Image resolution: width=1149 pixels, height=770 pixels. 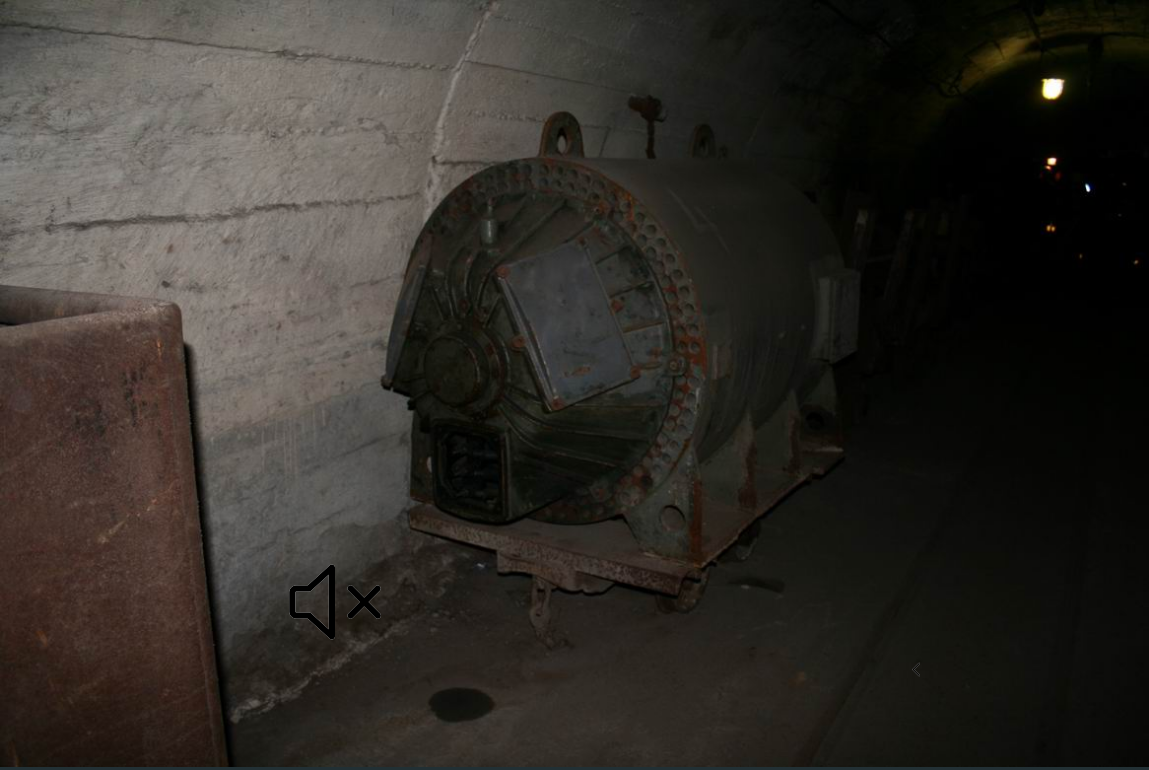 I want to click on go back to the previous page, so click(x=916, y=669).